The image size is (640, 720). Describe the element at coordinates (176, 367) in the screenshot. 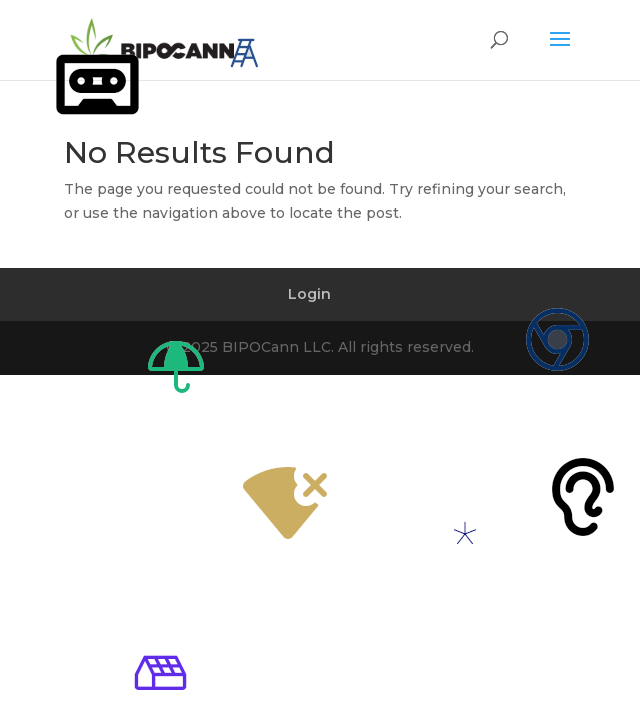

I see `view weather protection or rain forecast` at that location.